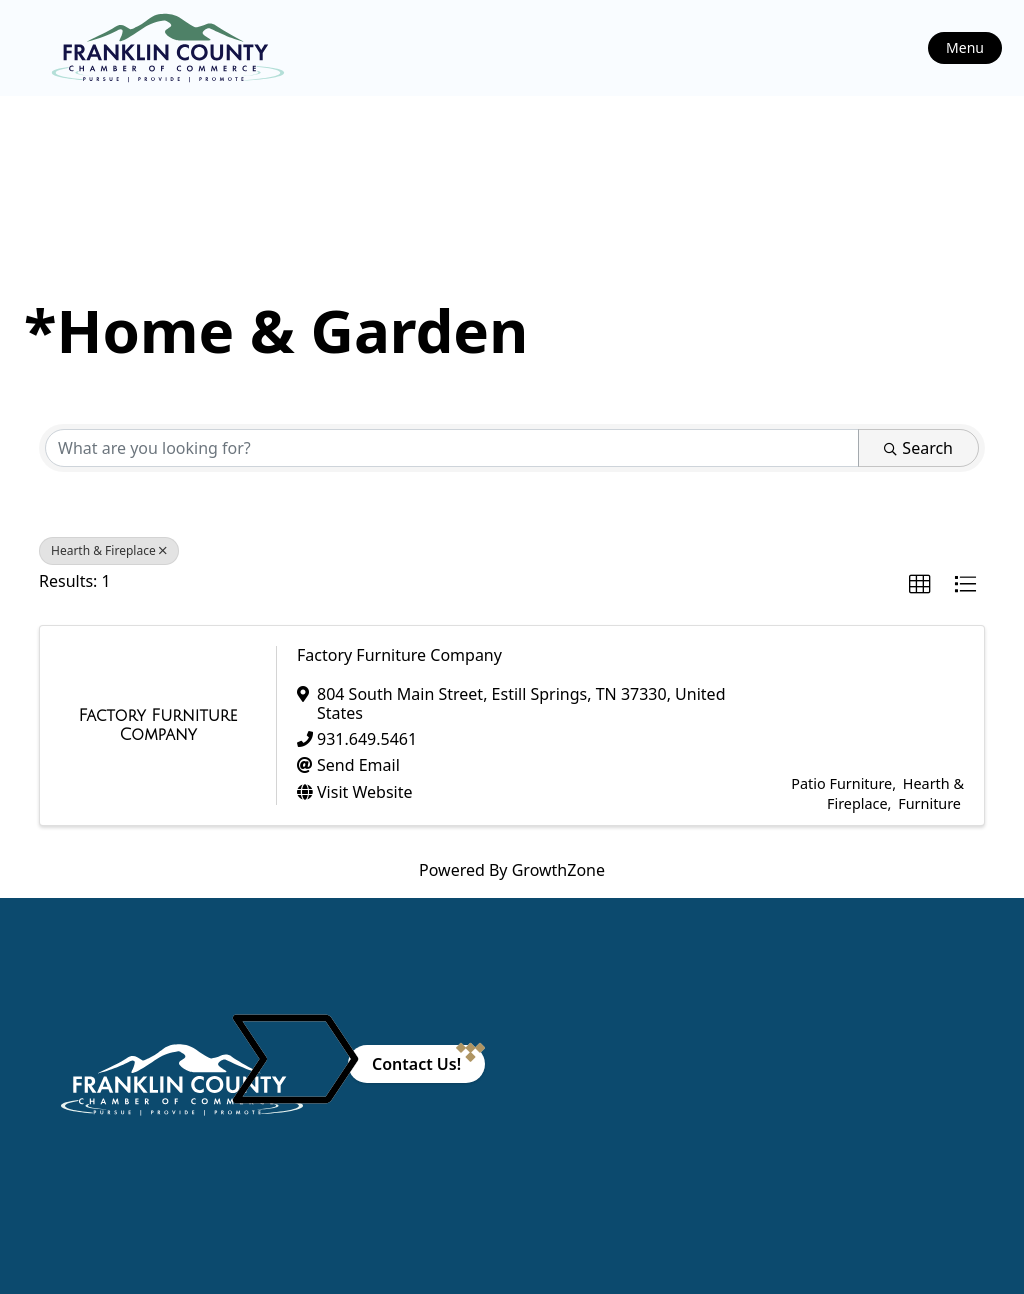 Image resolution: width=1024 pixels, height=1294 pixels. What do you see at coordinates (291, 1059) in the screenshot?
I see `apply a label or tag to an item` at bounding box center [291, 1059].